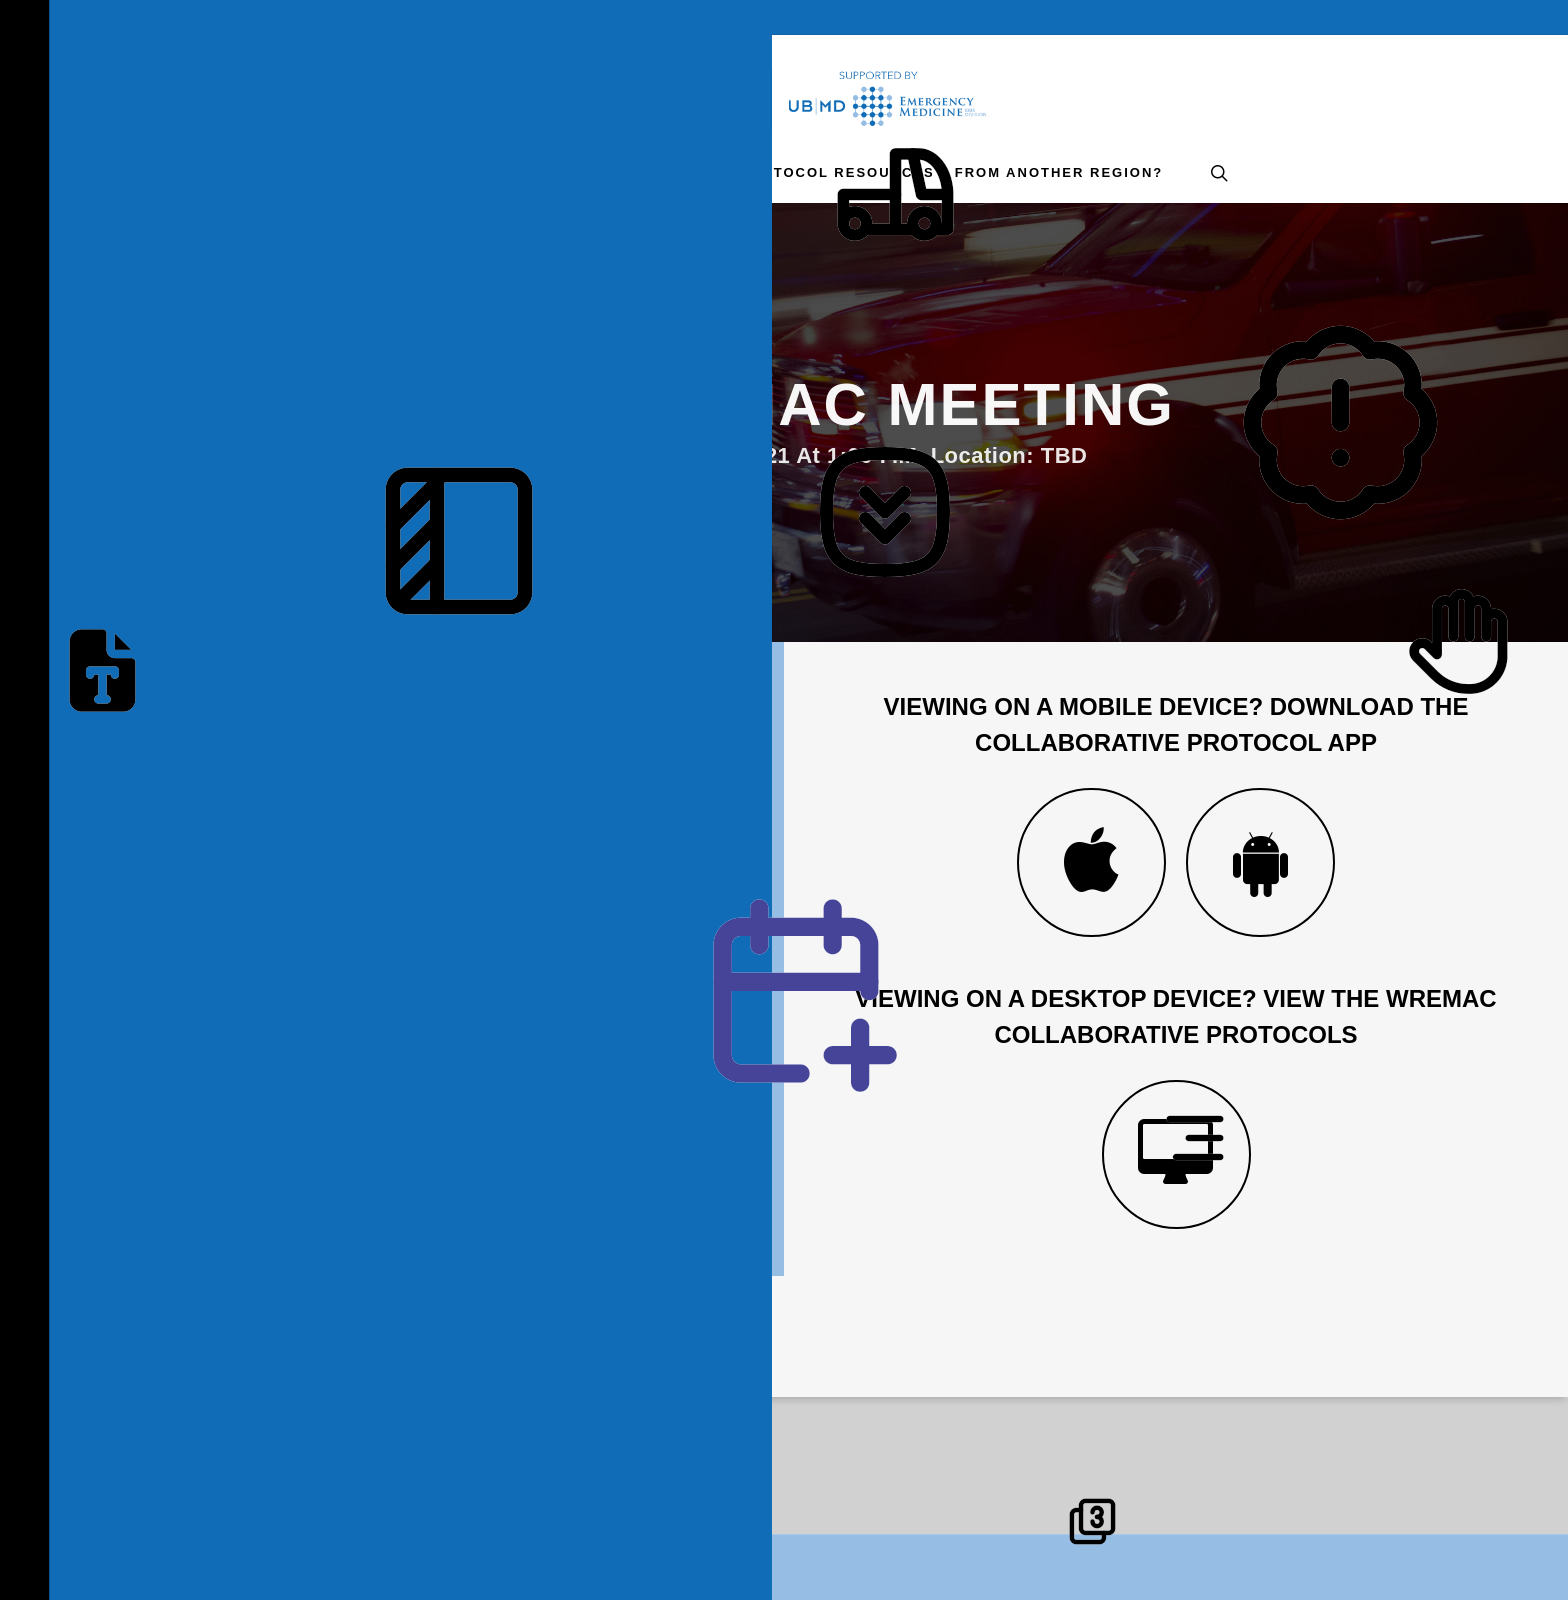 The height and width of the screenshot is (1600, 1568). Describe the element at coordinates (895, 194) in the screenshot. I see `track shipment or delivery status` at that location.